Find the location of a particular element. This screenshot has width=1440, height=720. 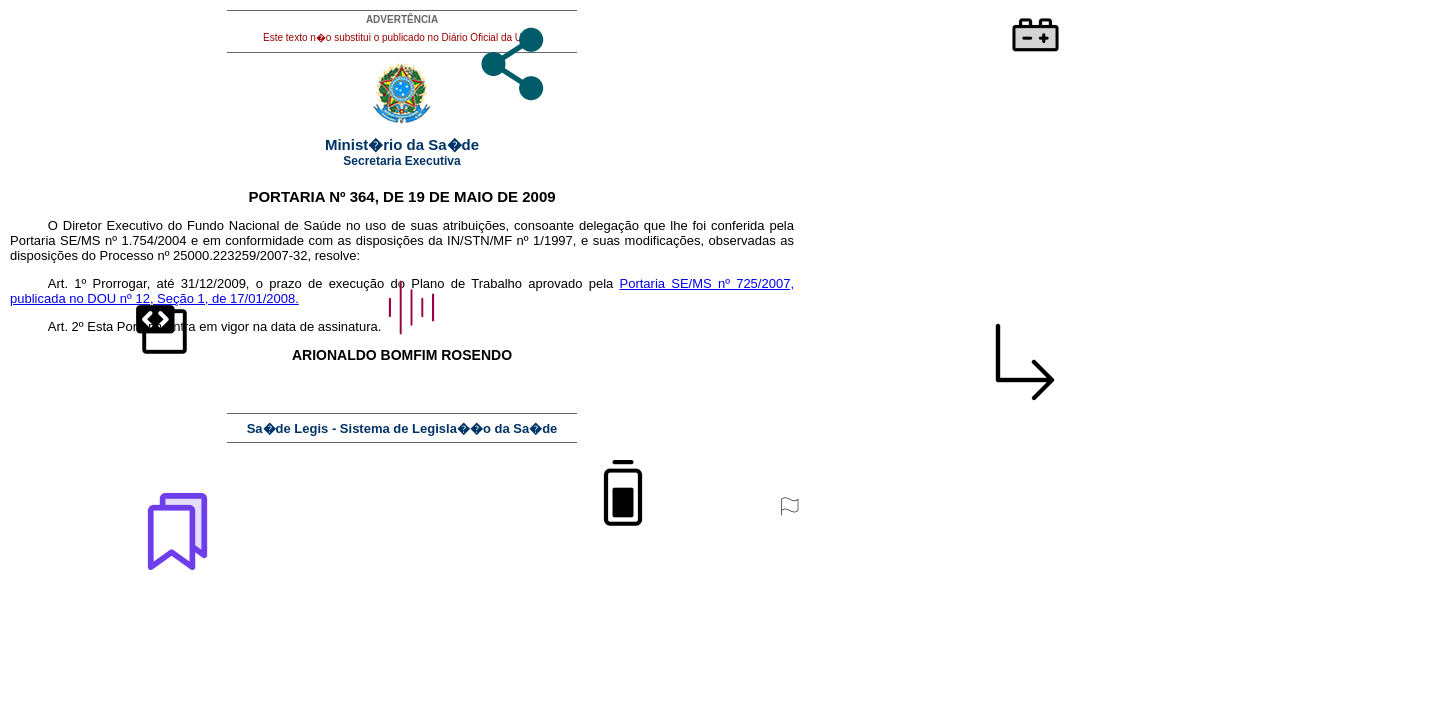

share content to social networks is located at coordinates (515, 64).